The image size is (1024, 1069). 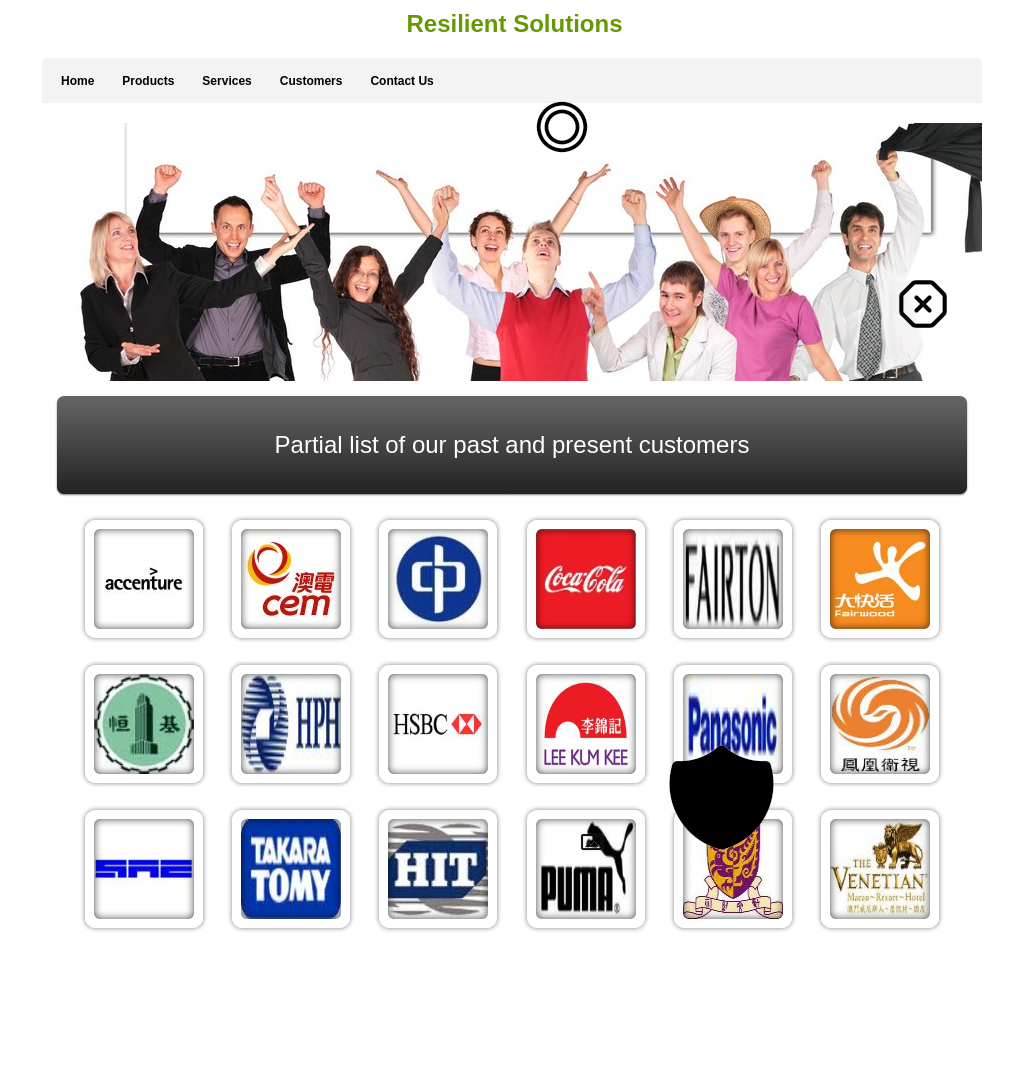 What do you see at coordinates (923, 304) in the screenshot?
I see `stop or cancel an action` at bounding box center [923, 304].